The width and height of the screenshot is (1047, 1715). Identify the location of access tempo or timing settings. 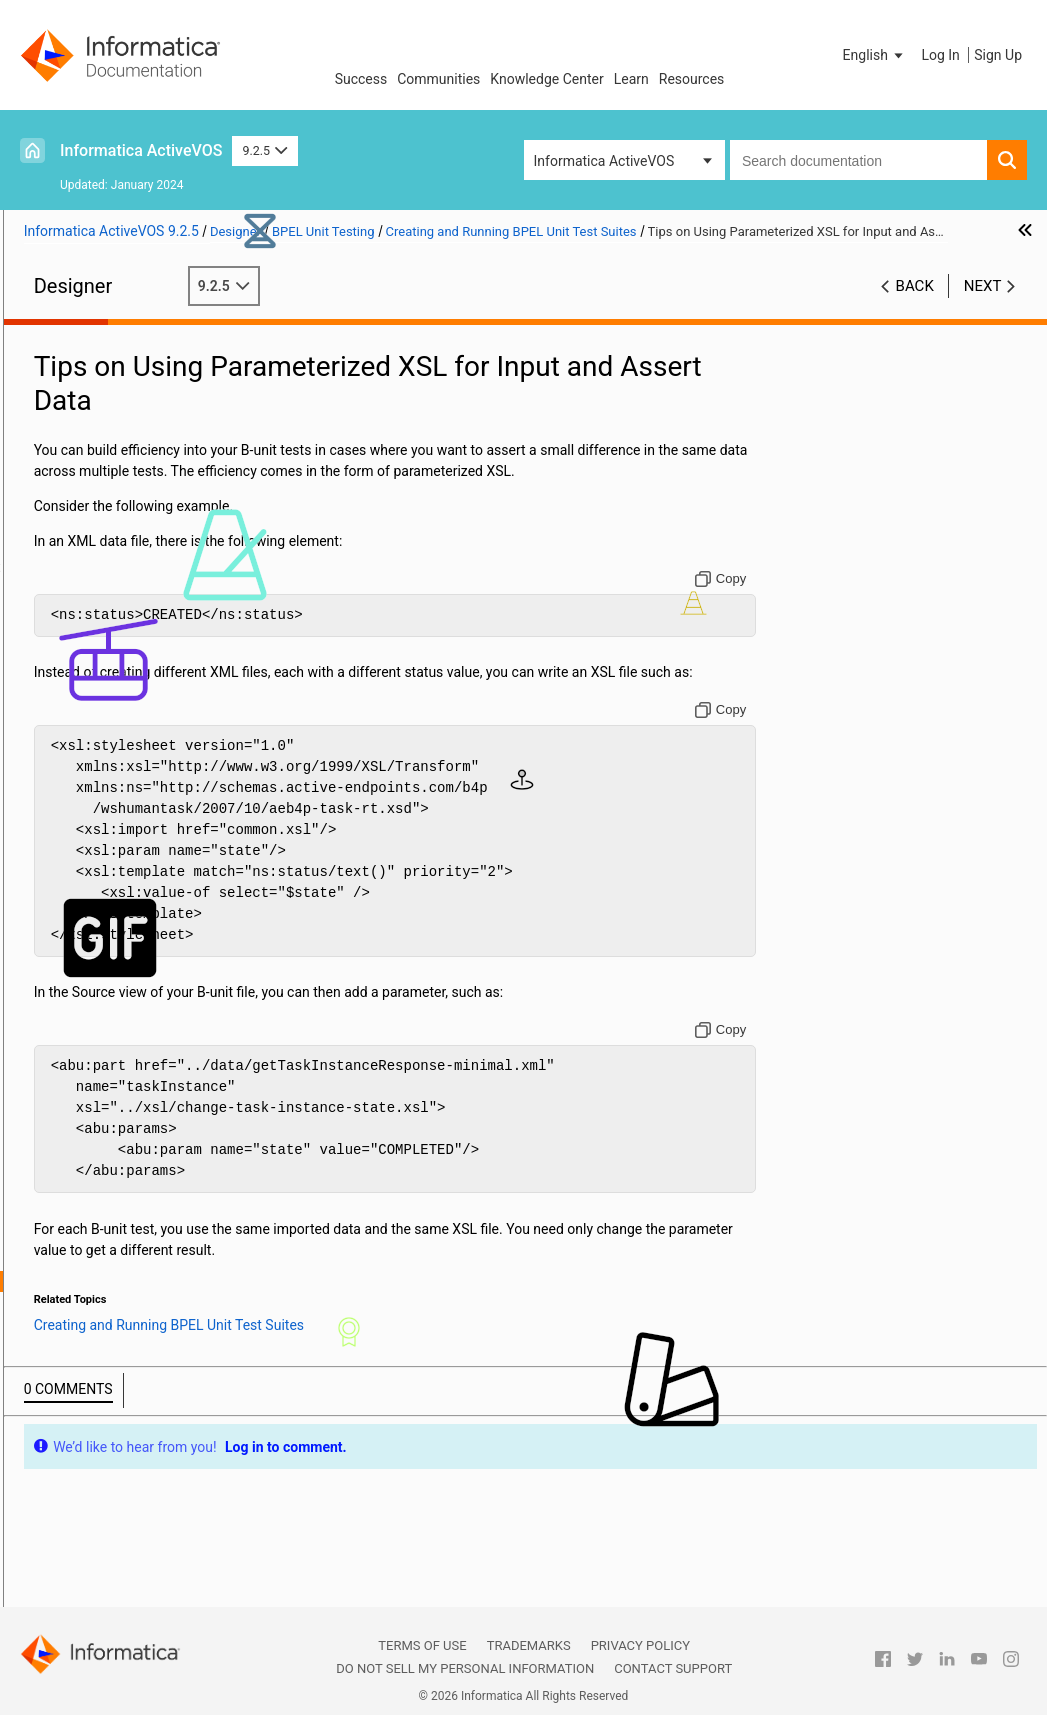
(225, 555).